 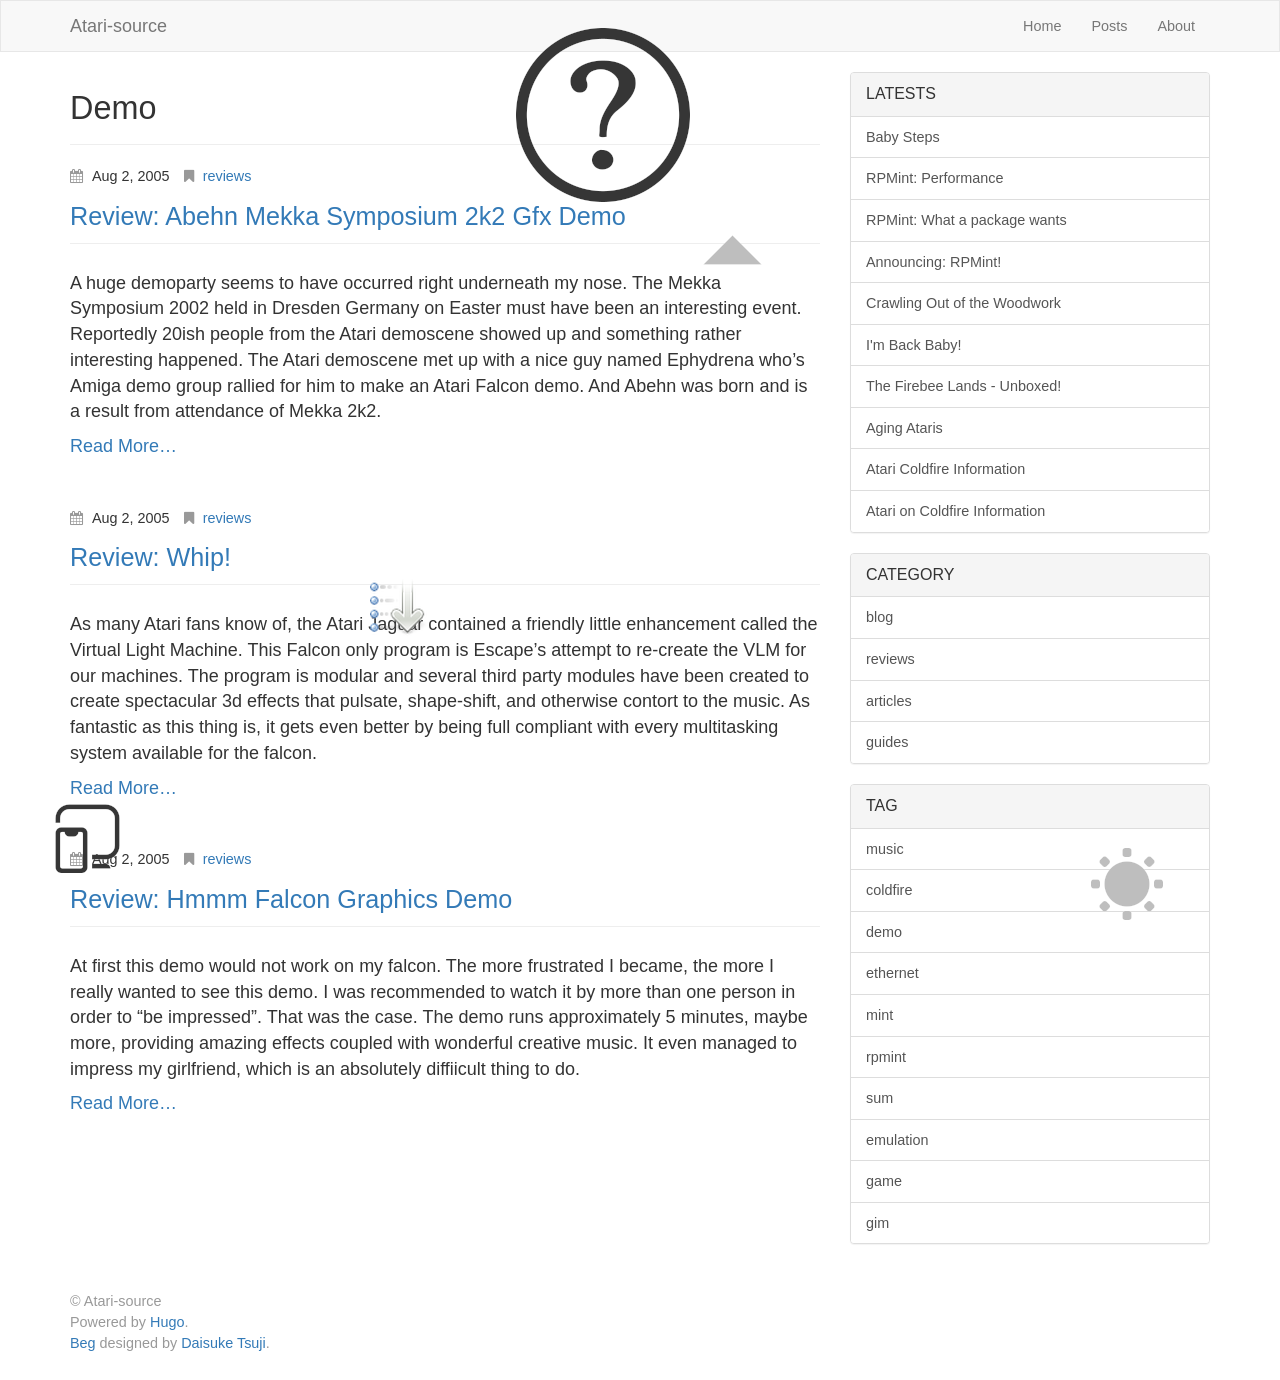 I want to click on link or sync devices together, so click(x=87, y=836).